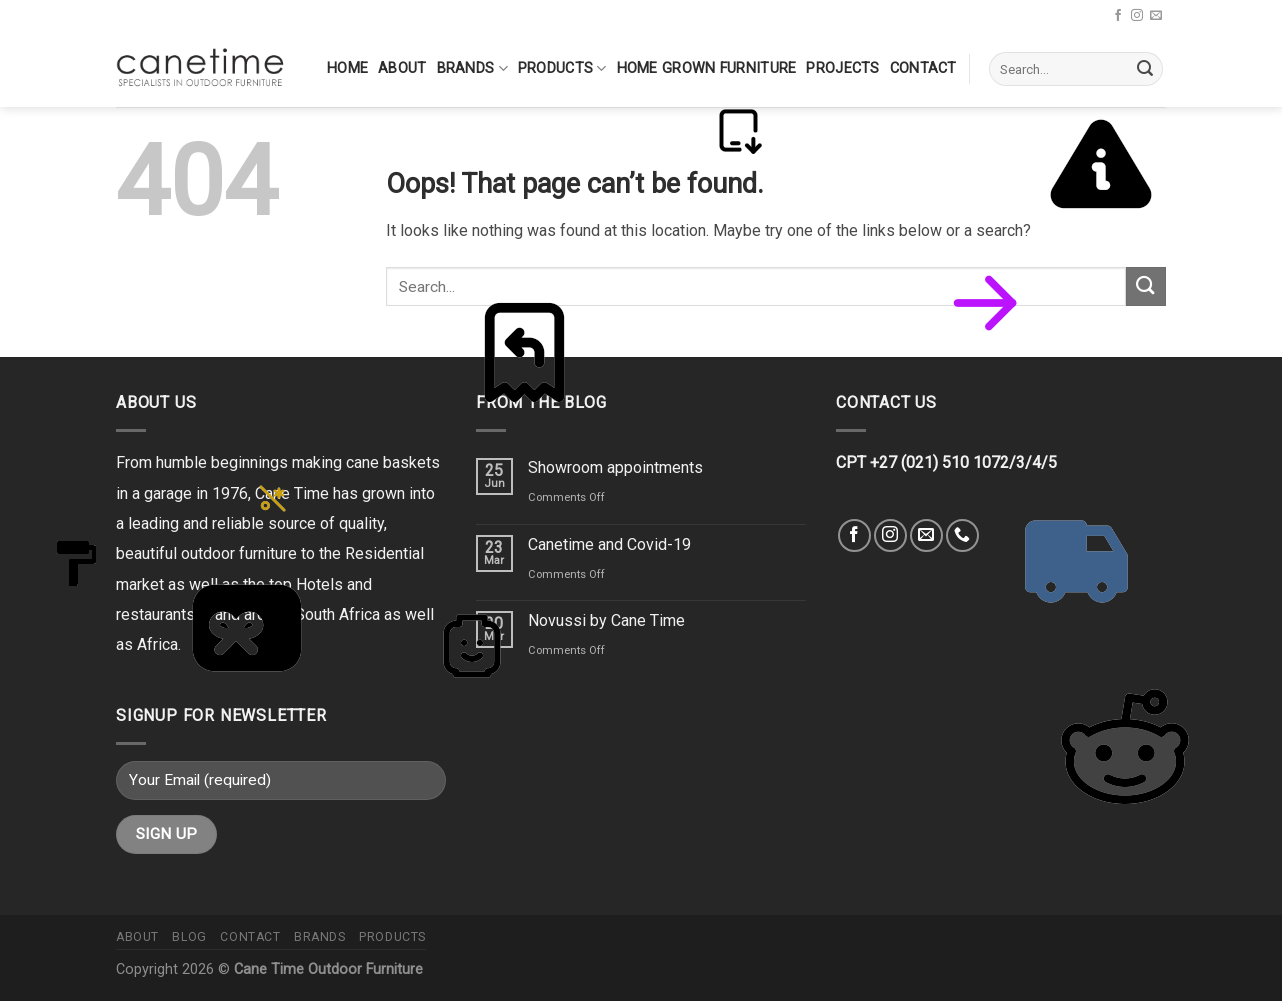 This screenshot has height=1001, width=1282. I want to click on view important information or notice, so click(1101, 167).